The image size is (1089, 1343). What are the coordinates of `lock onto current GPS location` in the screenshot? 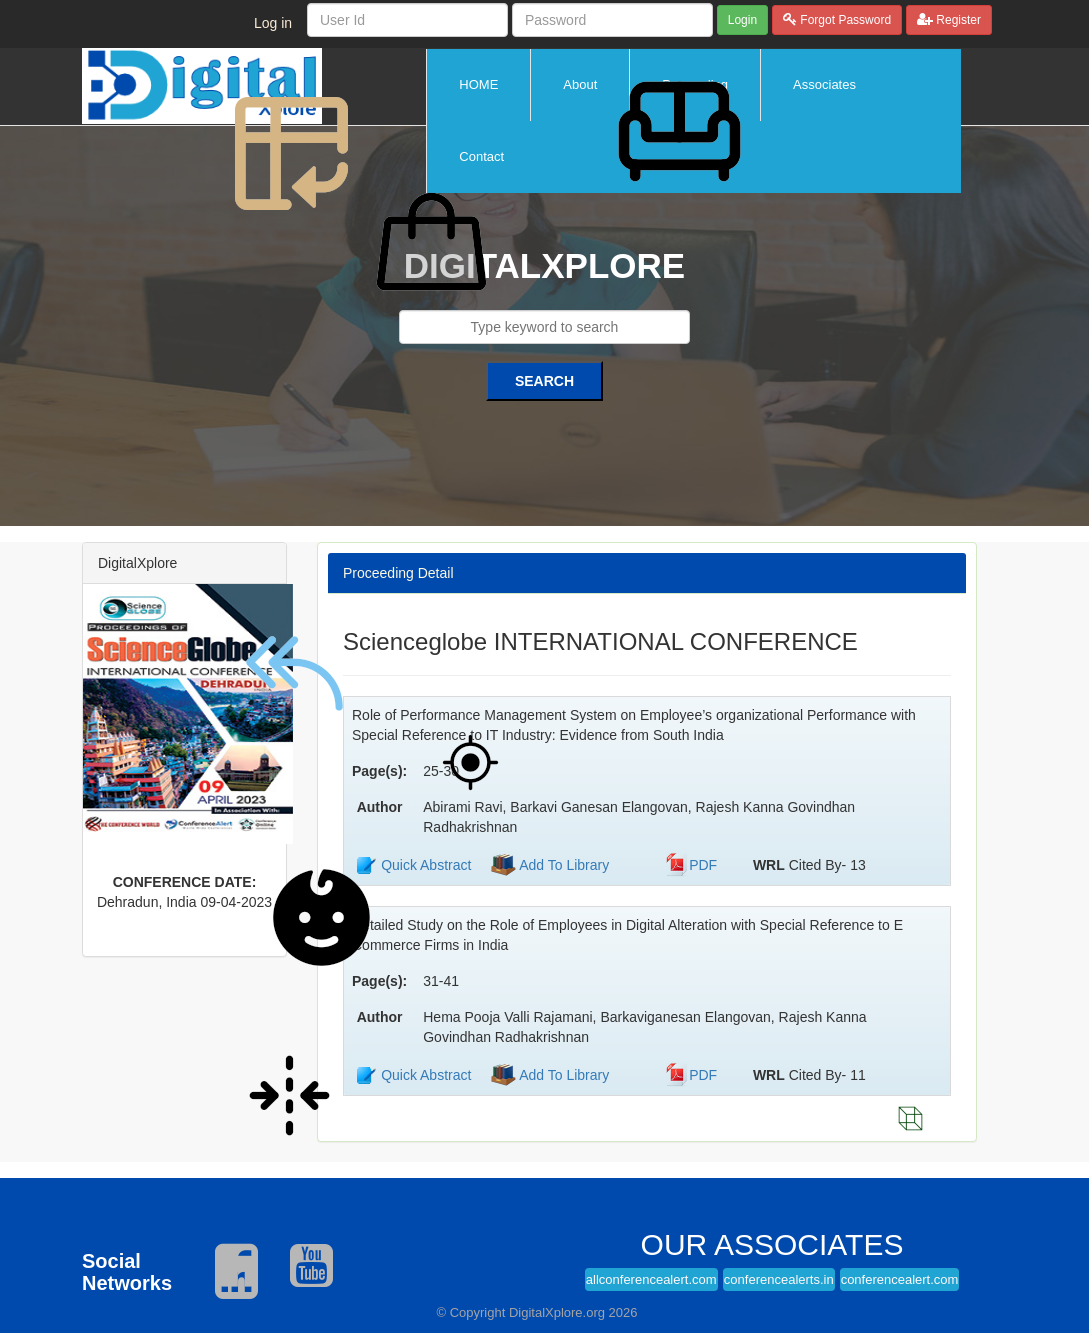 It's located at (470, 762).